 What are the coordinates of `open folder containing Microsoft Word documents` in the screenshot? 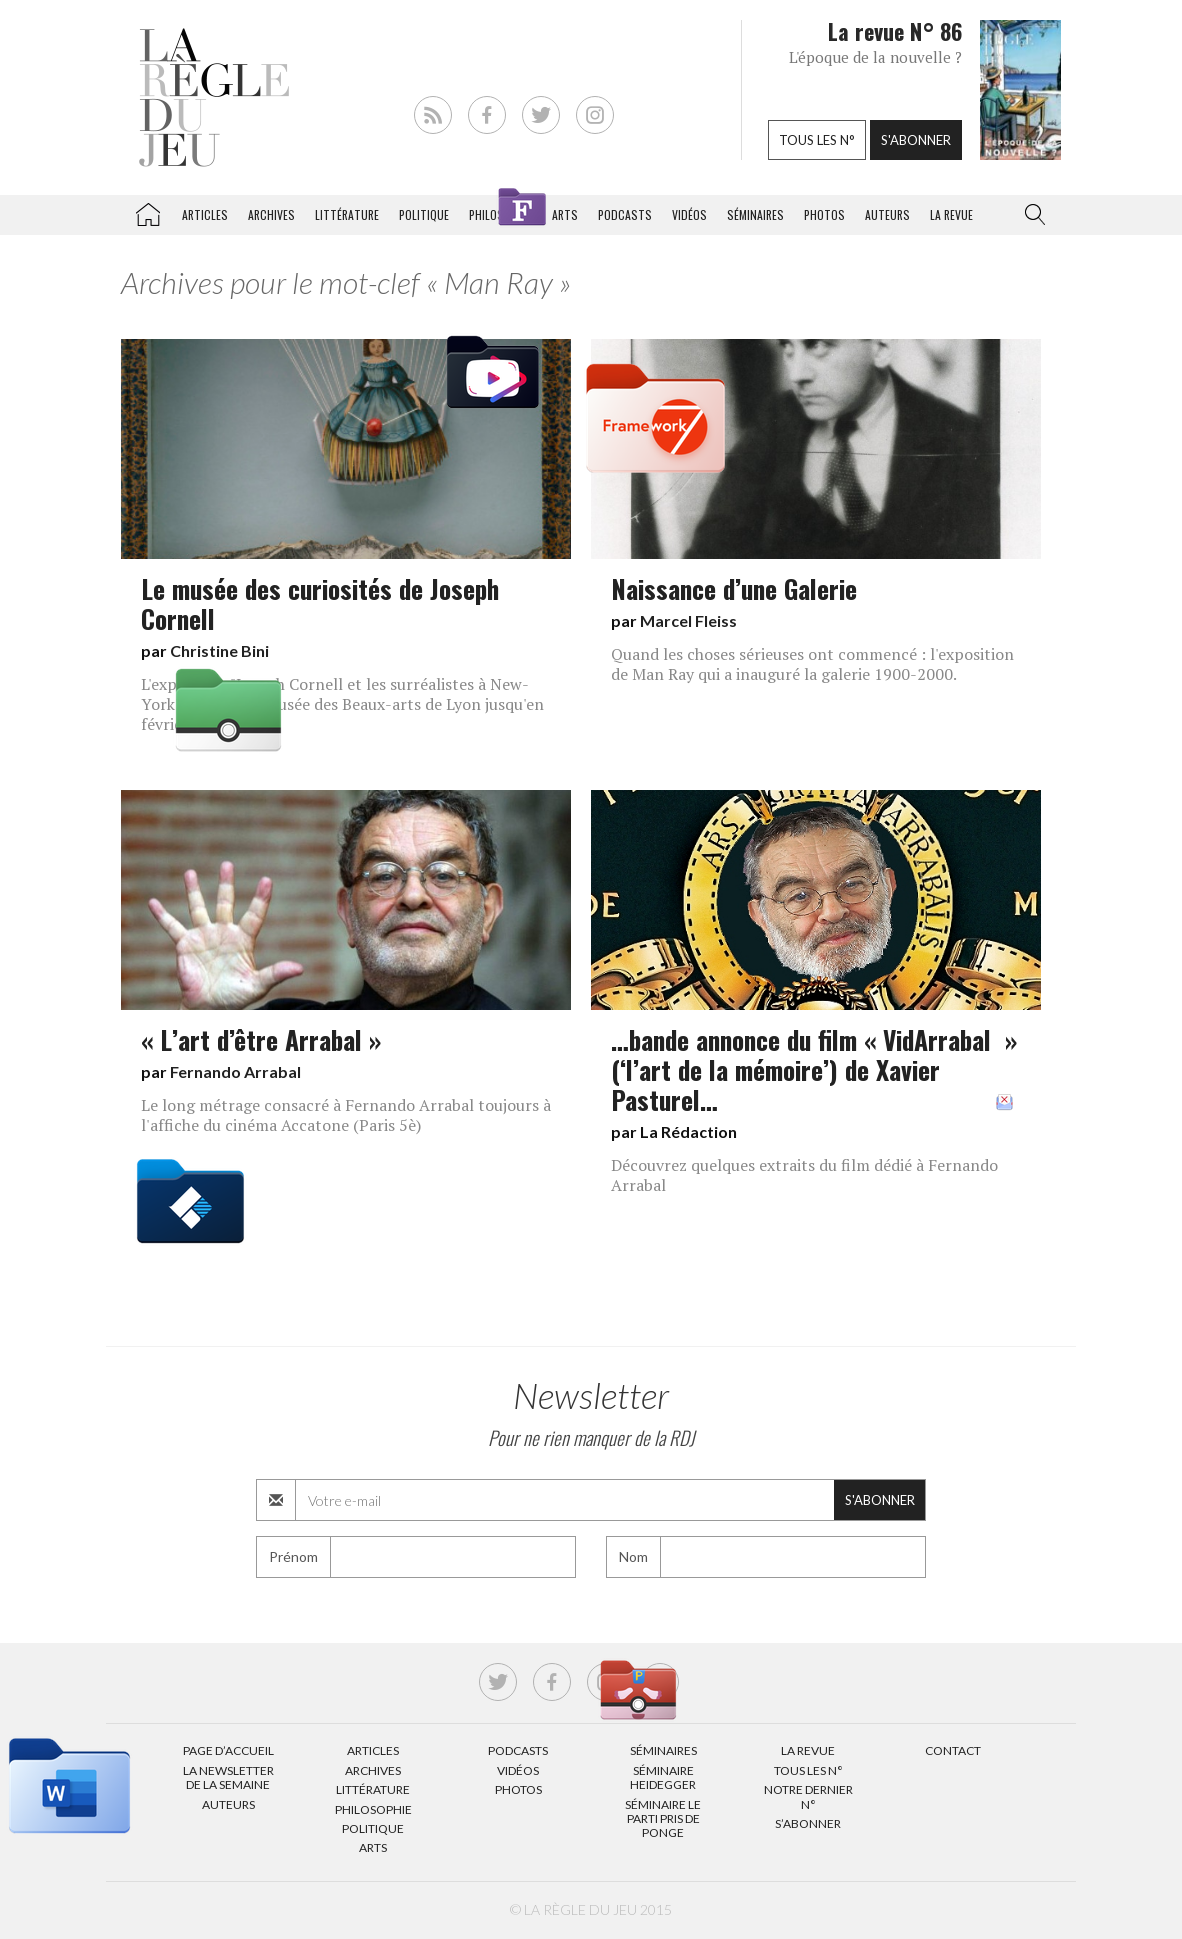 It's located at (69, 1789).